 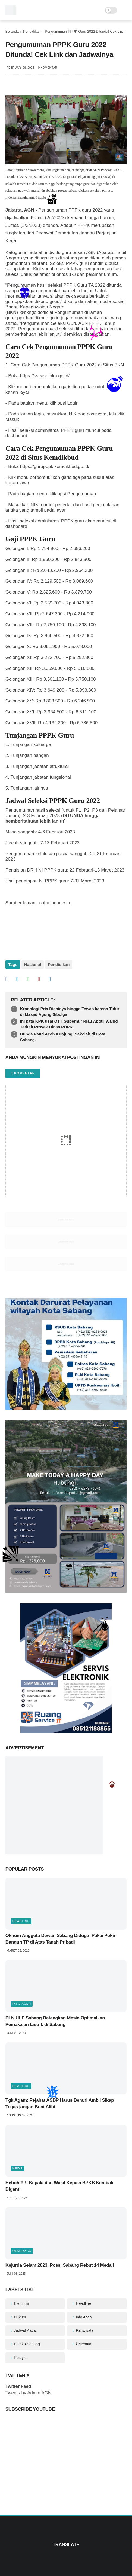 What do you see at coordinates (24, 293) in the screenshot?
I see `hockey mask icon for horror or slasher game genre` at bounding box center [24, 293].